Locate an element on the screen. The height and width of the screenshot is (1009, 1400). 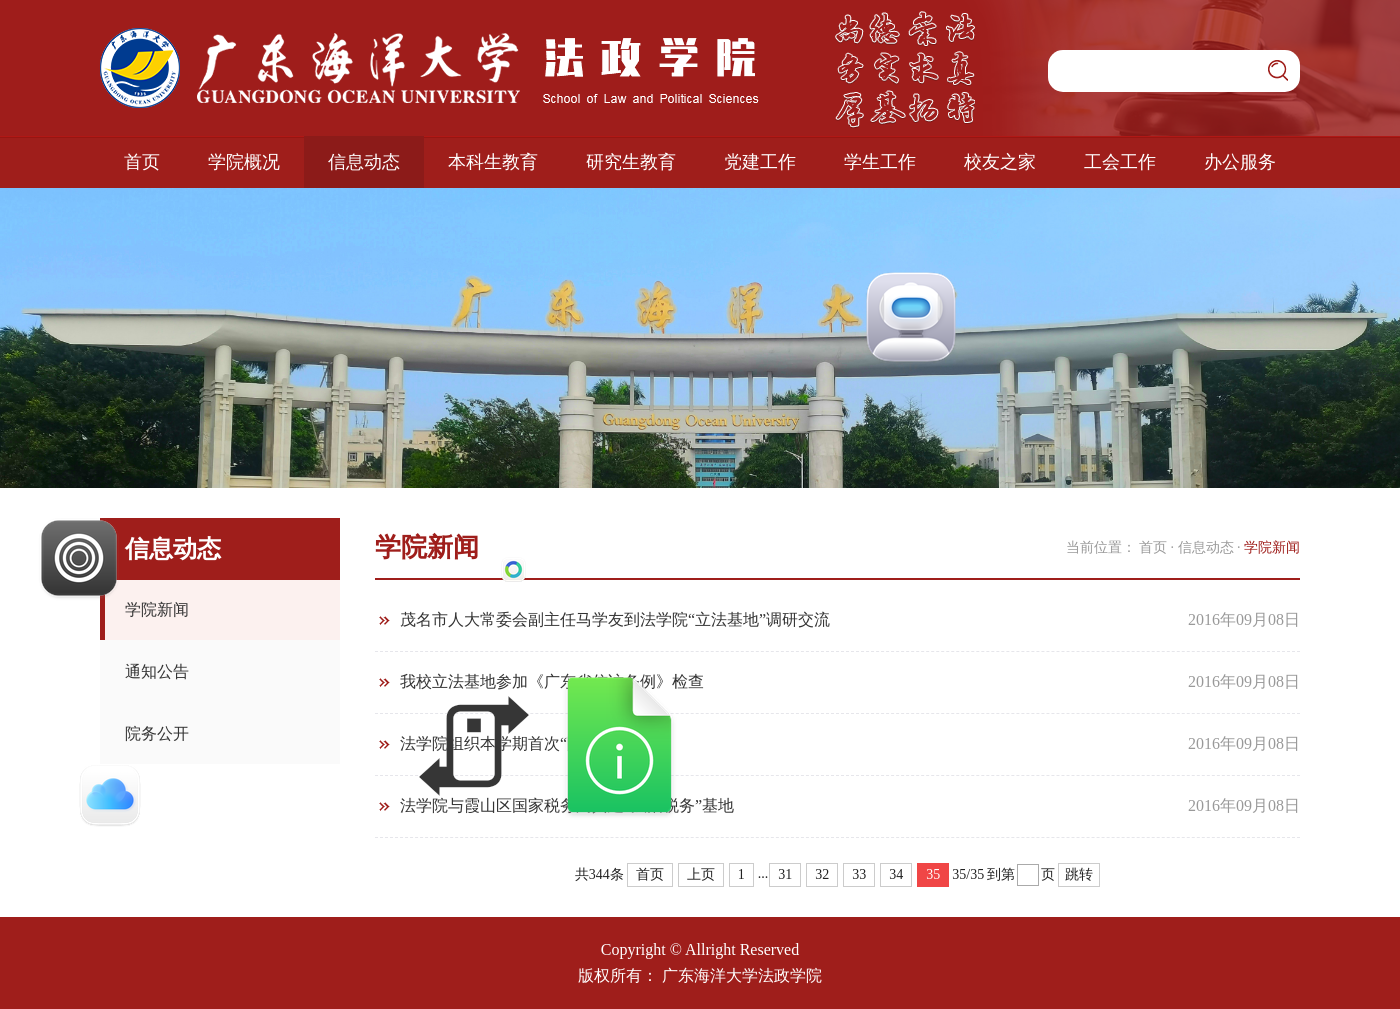
open Automator app for macOS is located at coordinates (911, 317).